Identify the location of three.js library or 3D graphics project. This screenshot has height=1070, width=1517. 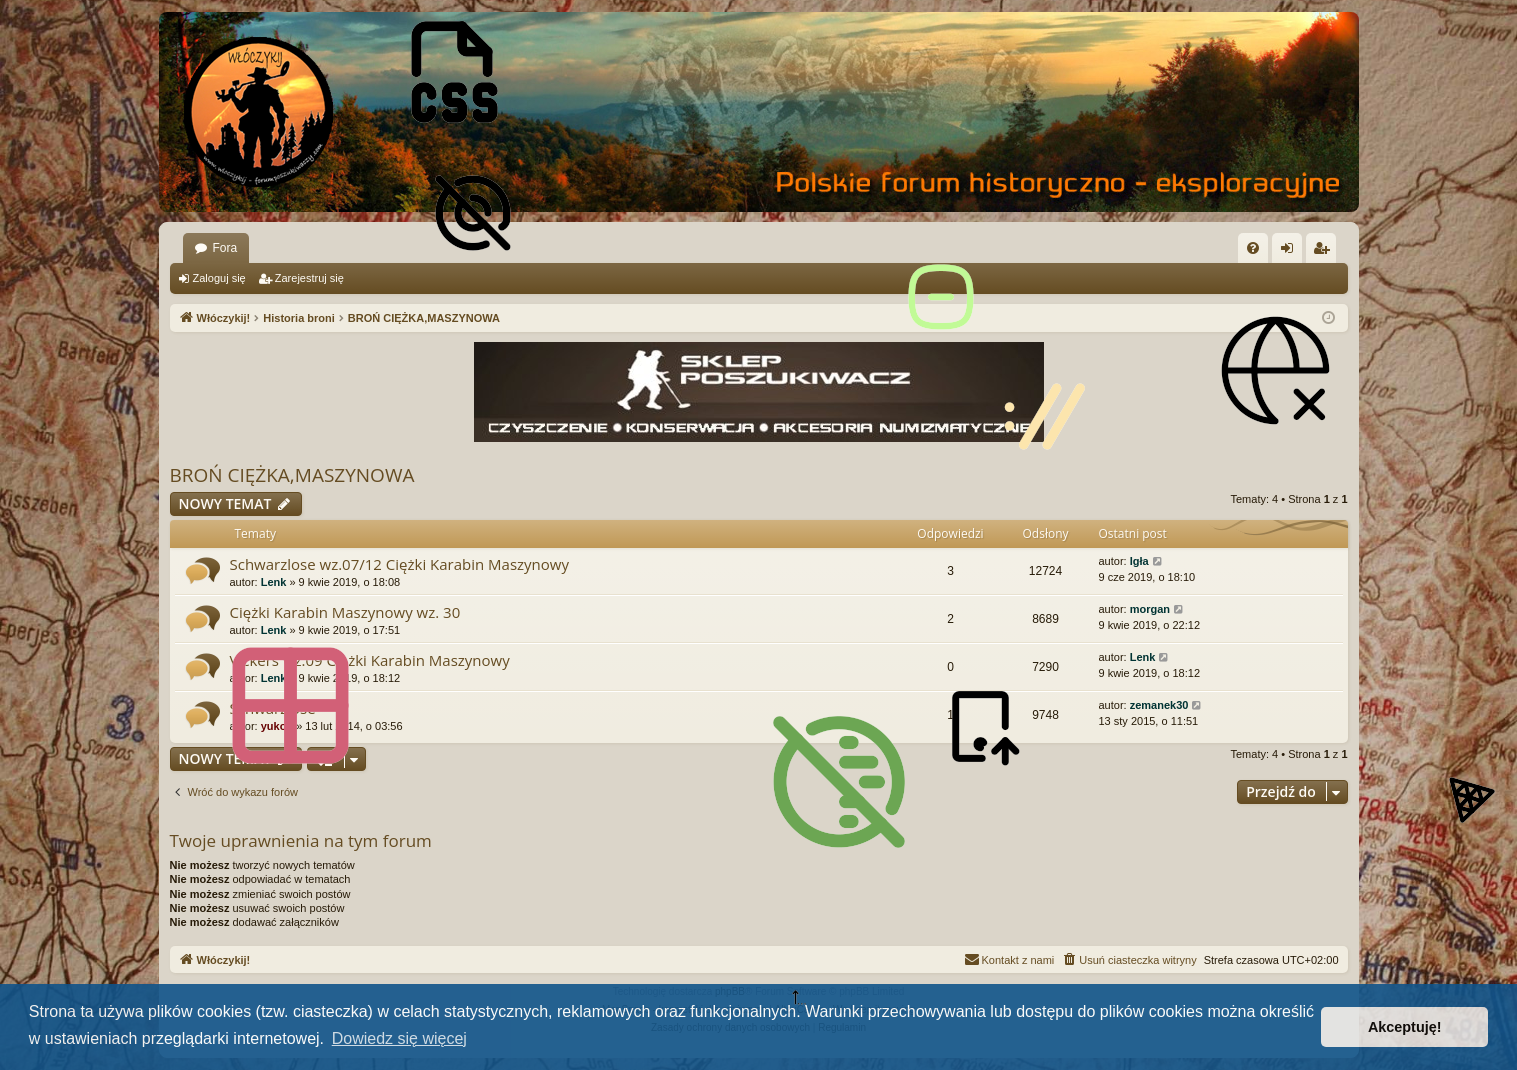
(1471, 799).